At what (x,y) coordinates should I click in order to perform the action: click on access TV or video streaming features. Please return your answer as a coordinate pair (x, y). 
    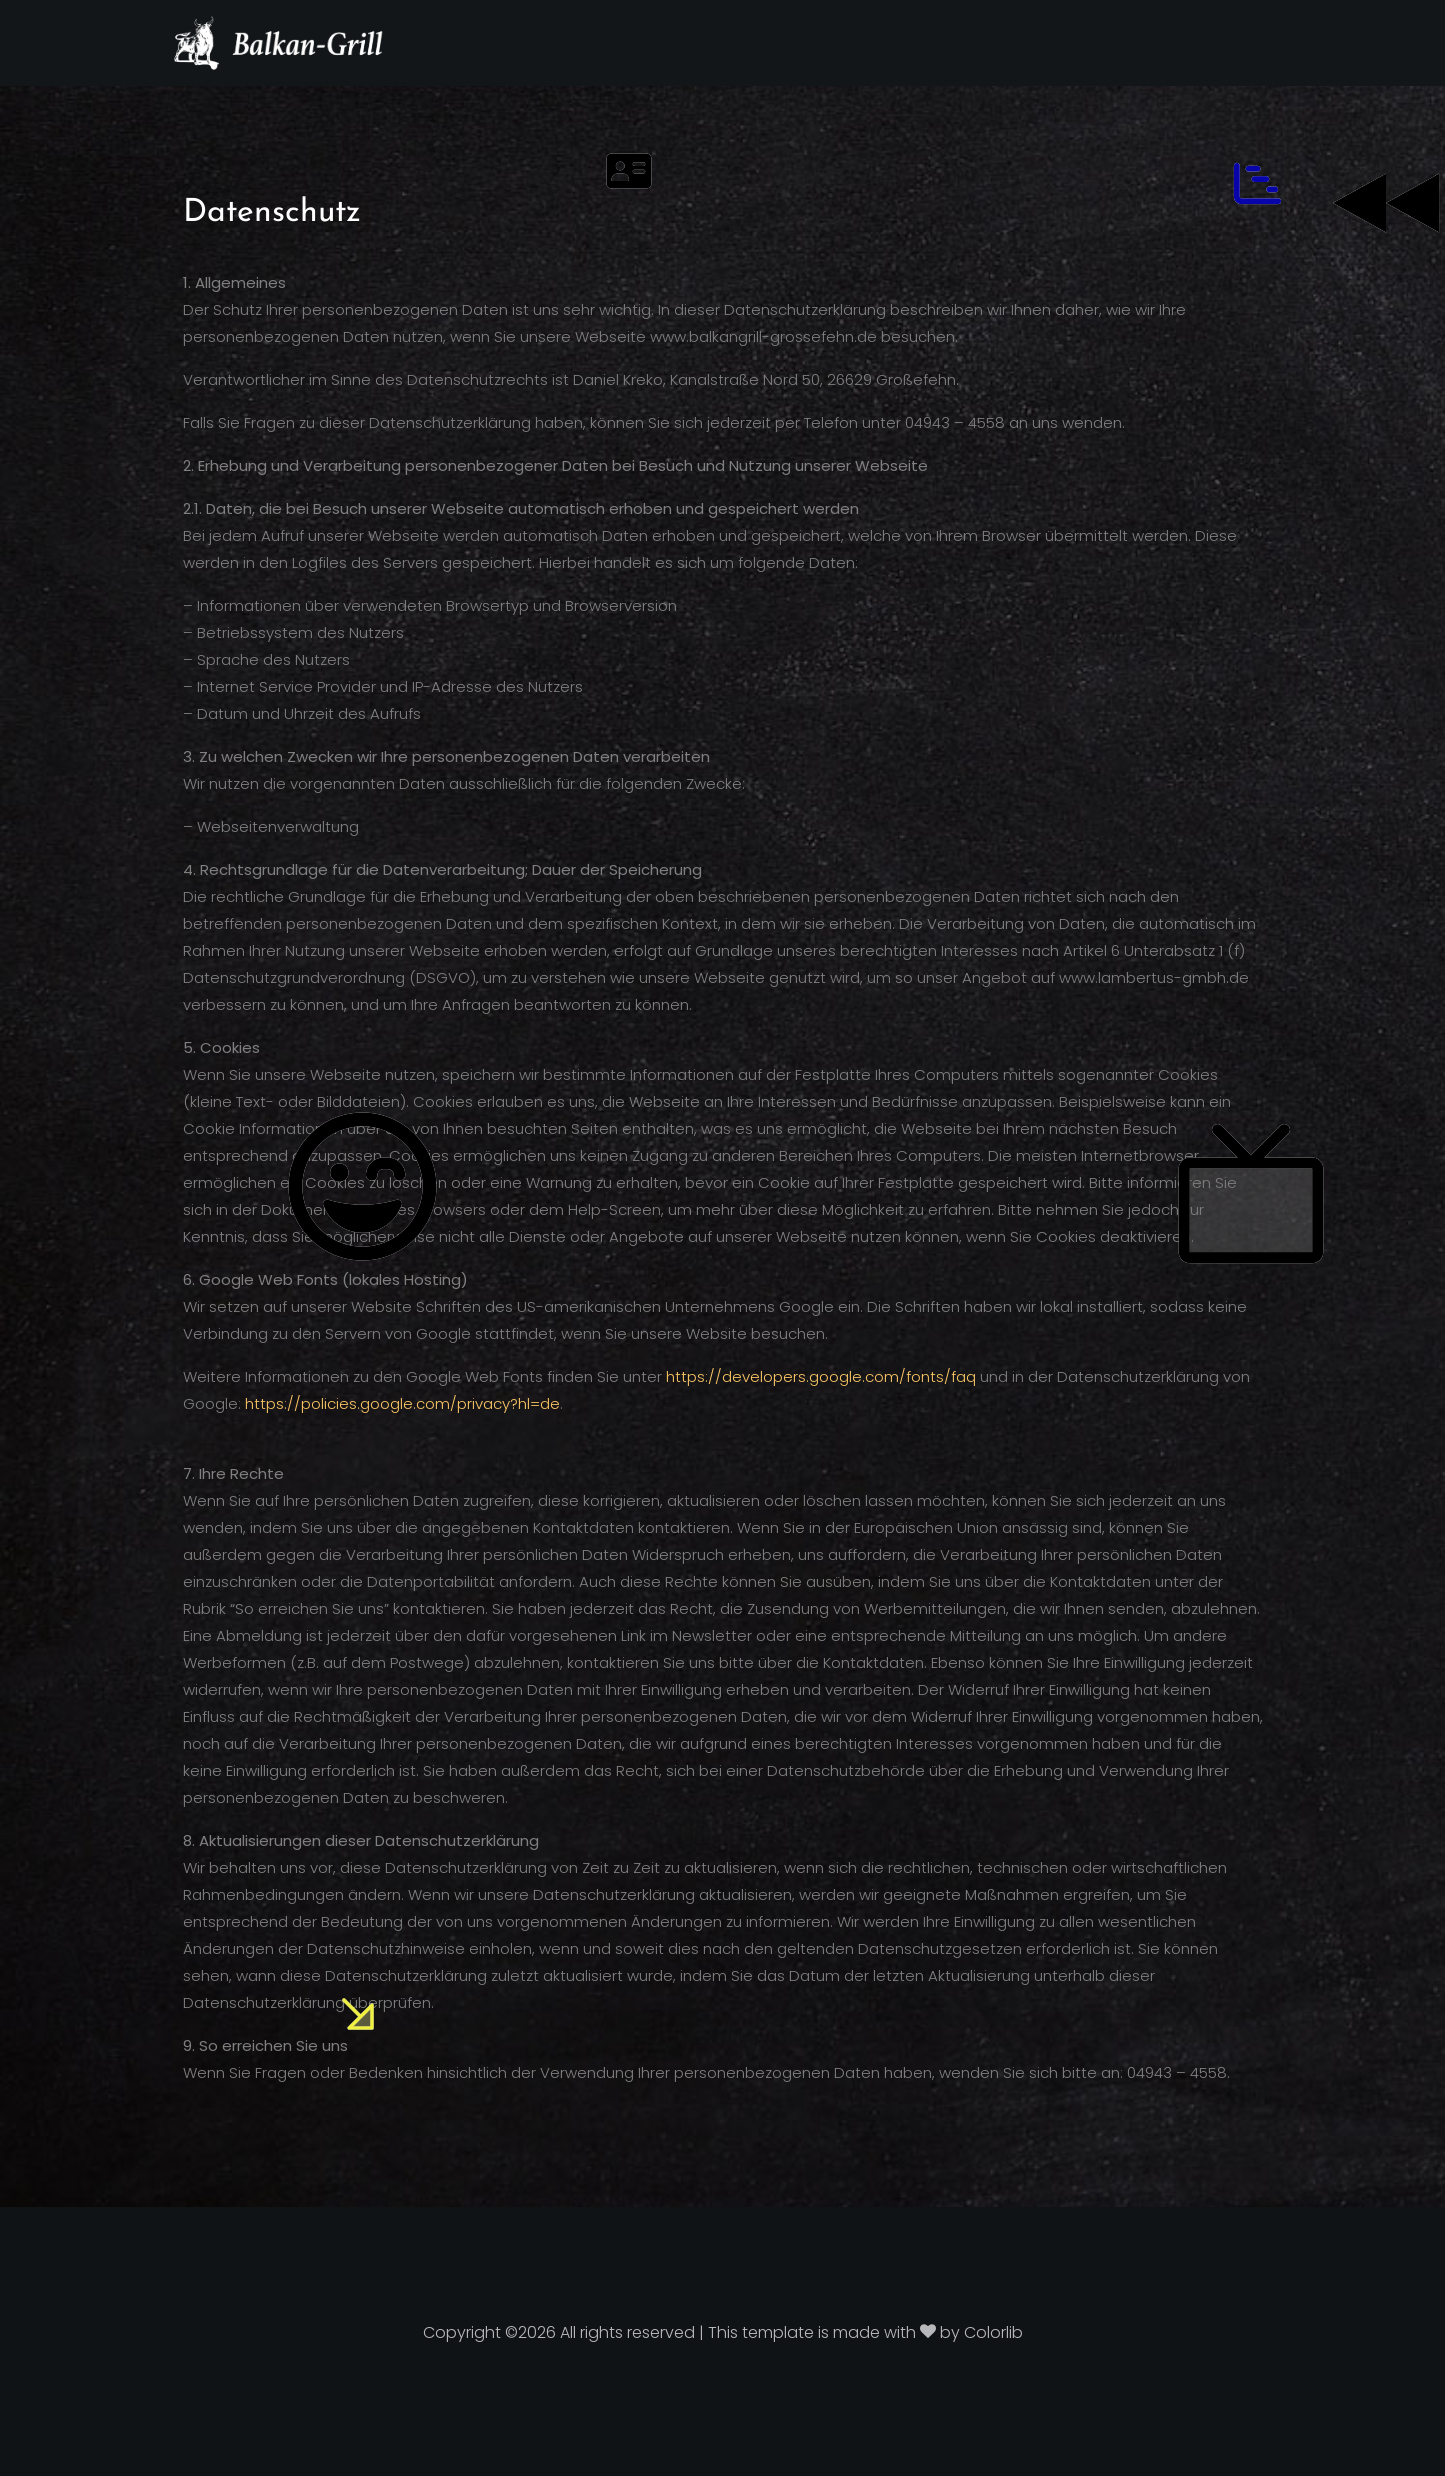
    Looking at the image, I should click on (1251, 1202).